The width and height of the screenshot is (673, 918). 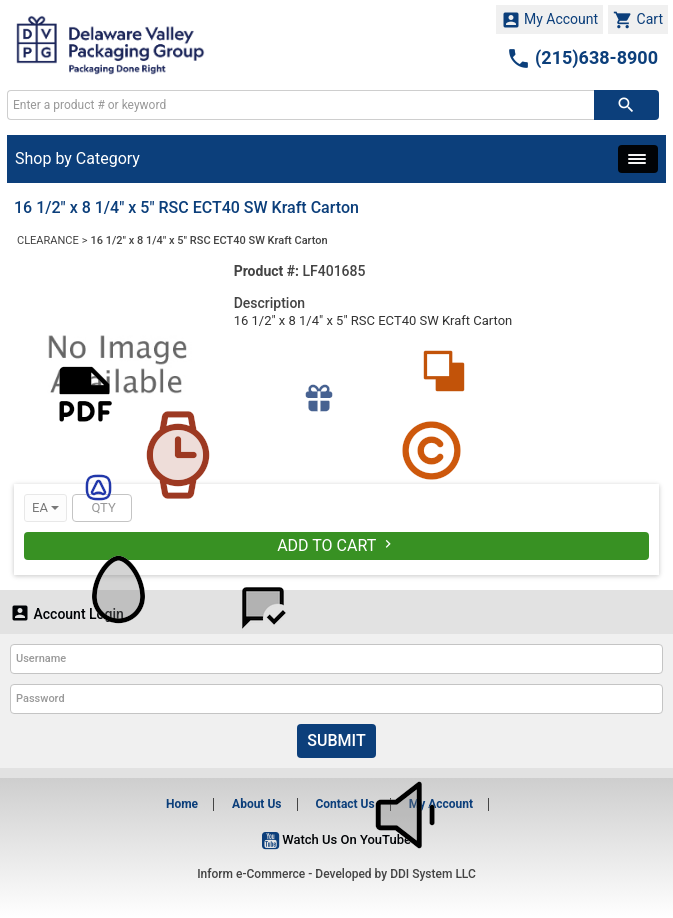 I want to click on indicates egg or egg-related content, so click(x=118, y=589).